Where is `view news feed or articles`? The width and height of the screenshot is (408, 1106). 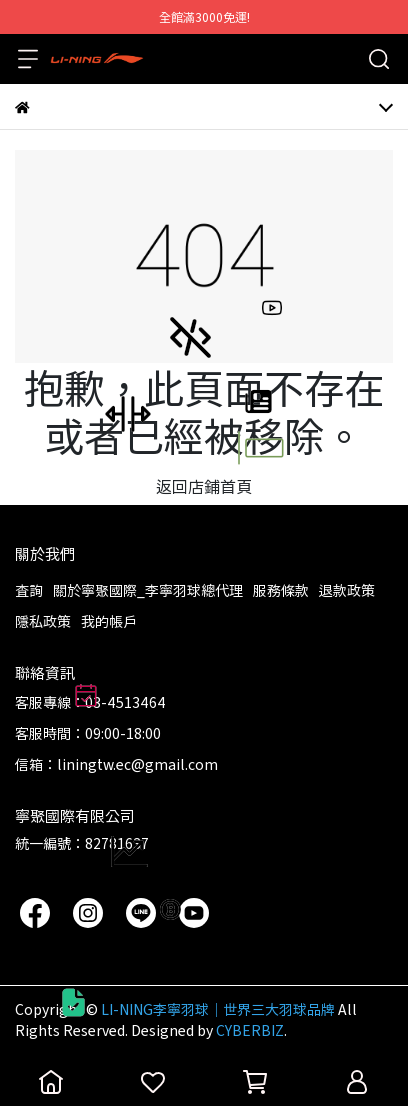
view news feed or articles is located at coordinates (258, 401).